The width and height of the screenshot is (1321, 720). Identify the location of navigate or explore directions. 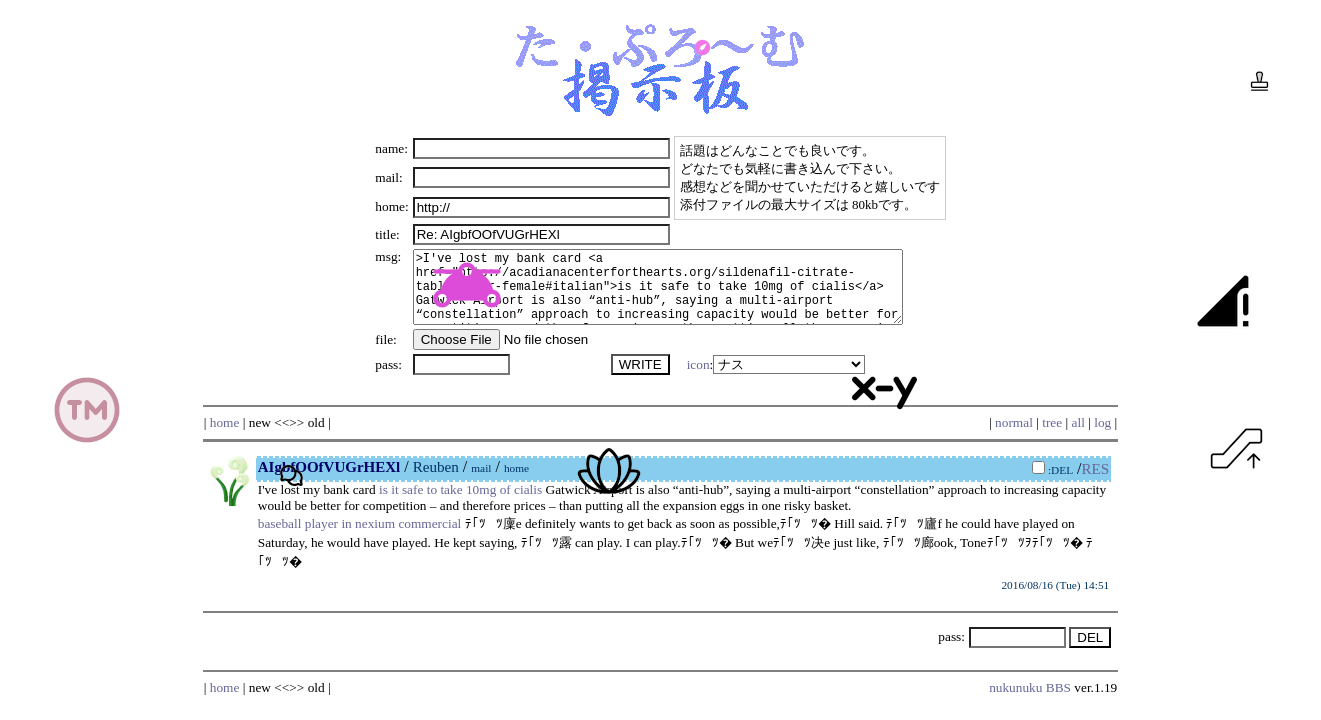
(702, 47).